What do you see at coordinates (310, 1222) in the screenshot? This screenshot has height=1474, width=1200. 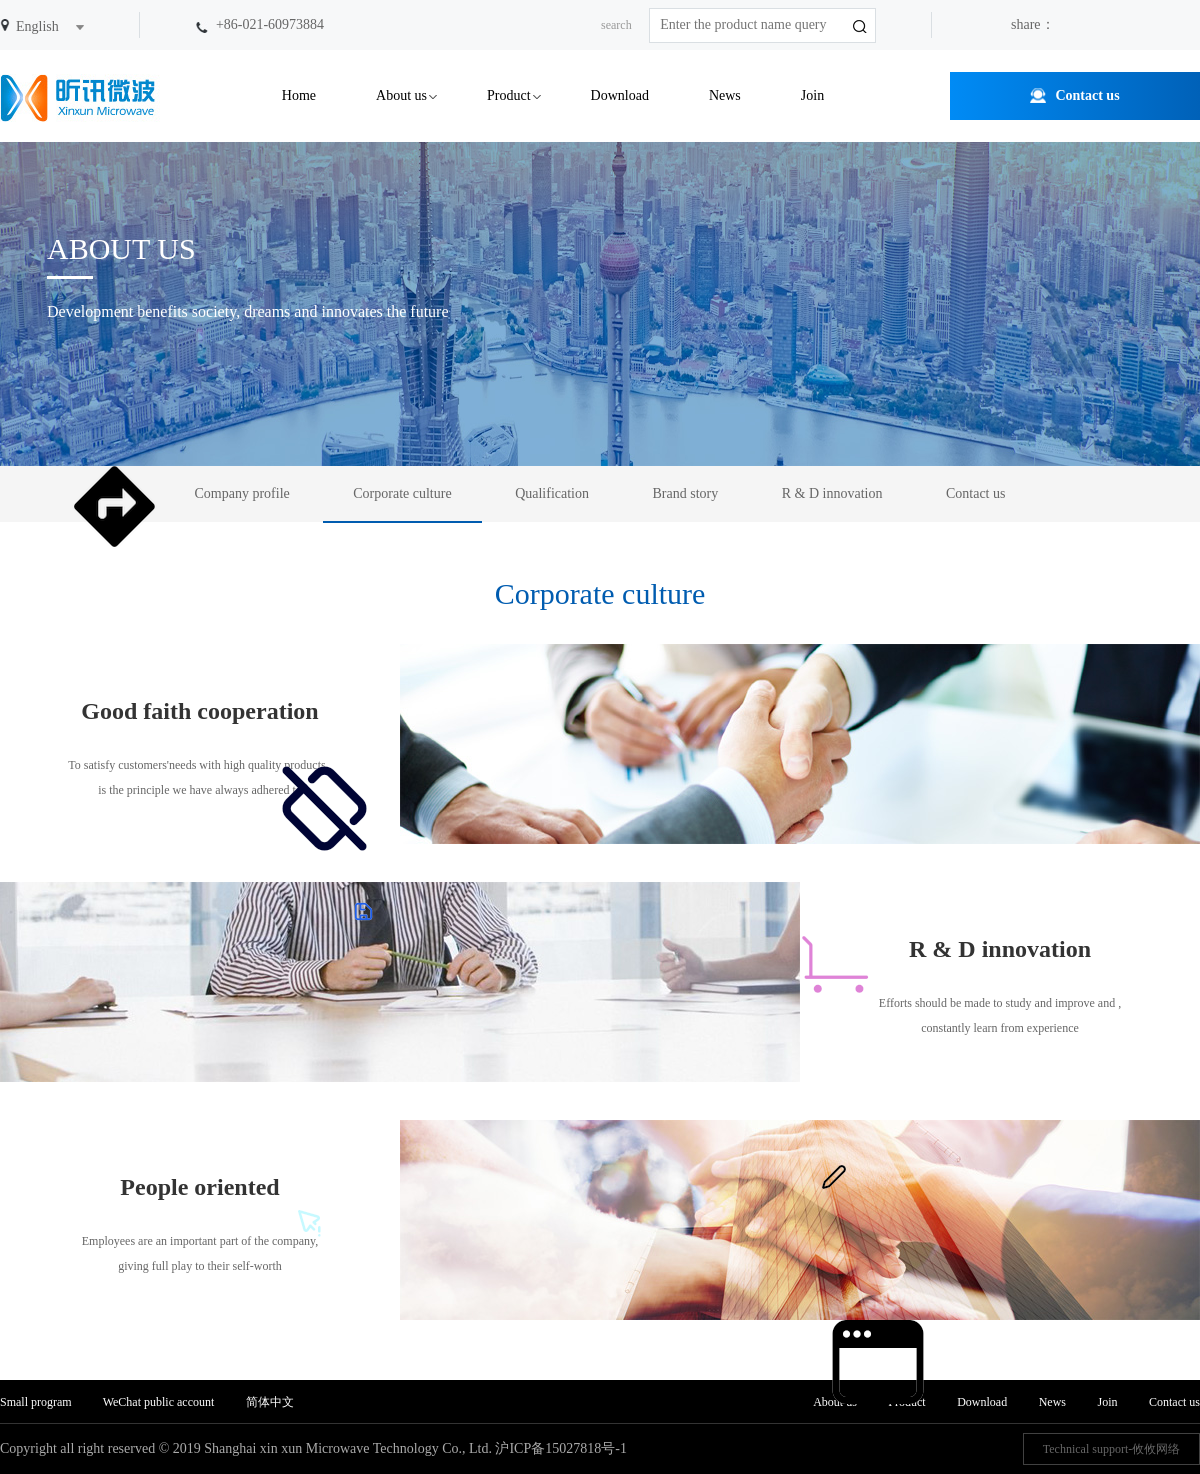 I see `cursor error or interaction warning` at bounding box center [310, 1222].